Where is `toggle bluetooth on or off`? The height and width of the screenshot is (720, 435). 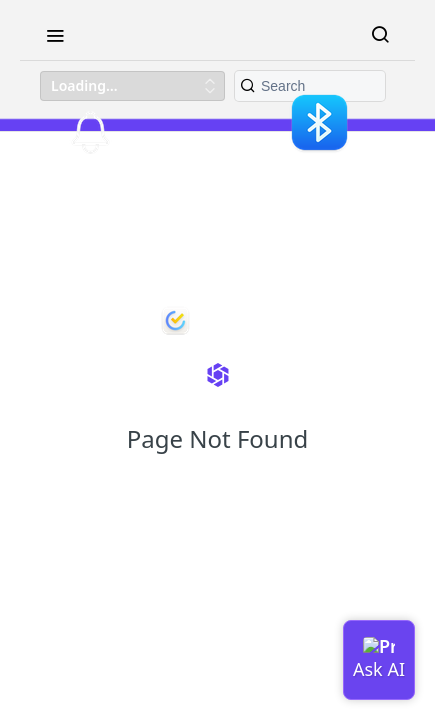 toggle bluetooth on or off is located at coordinates (319, 122).